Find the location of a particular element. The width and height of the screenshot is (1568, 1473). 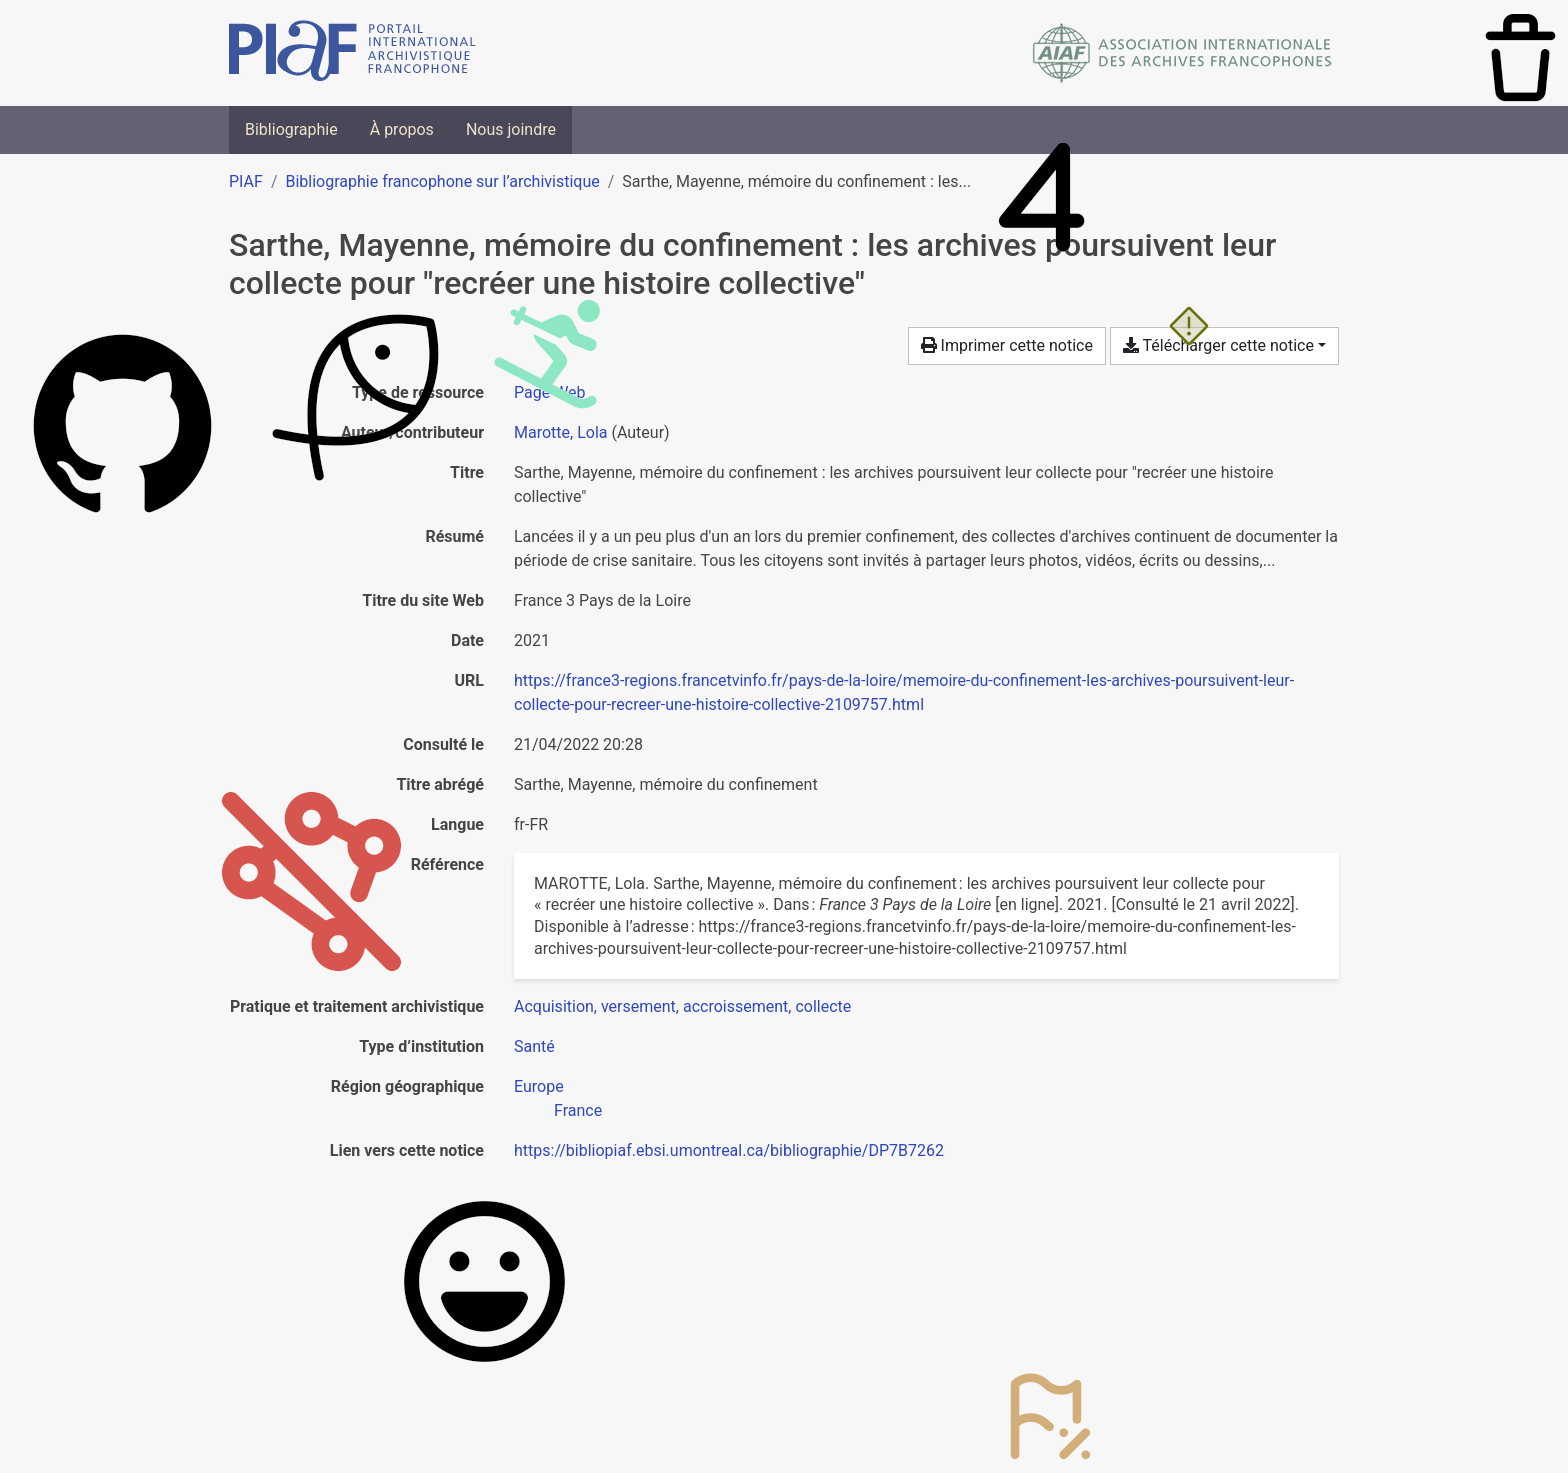

filter or browse skiing activities is located at coordinates (552, 351).